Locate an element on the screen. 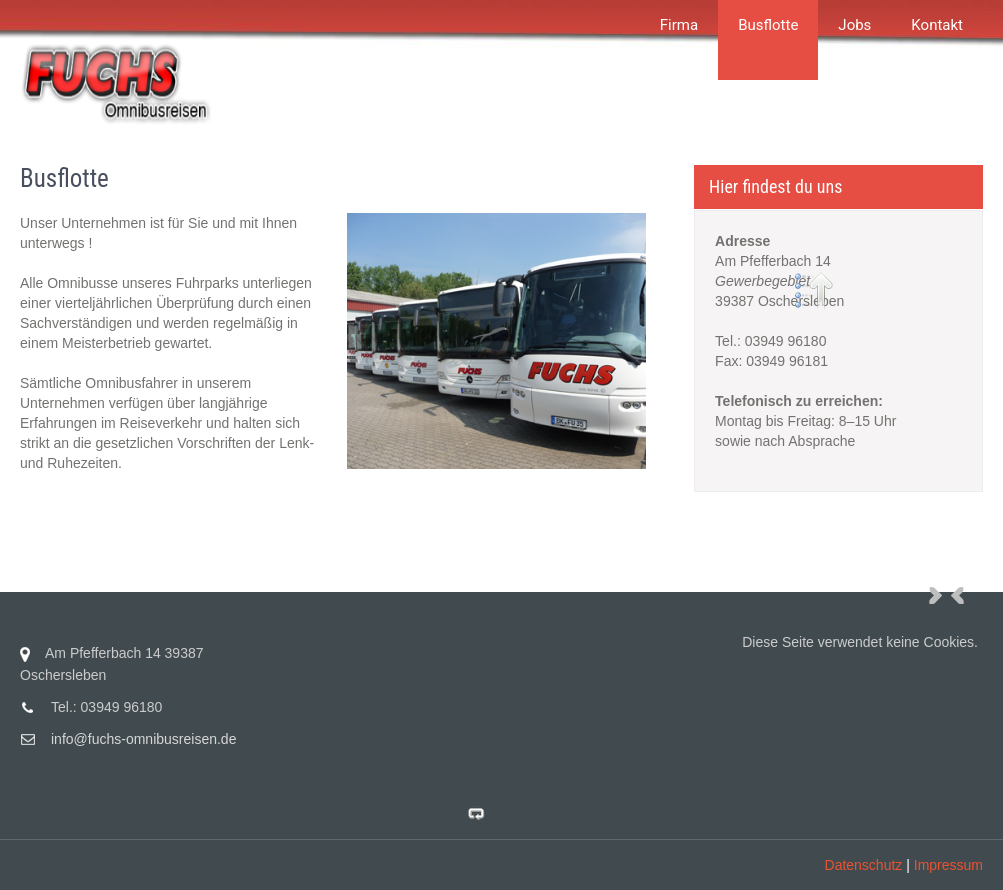 The width and height of the screenshot is (1003, 890). sort items in descending order is located at coordinates (815, 291).